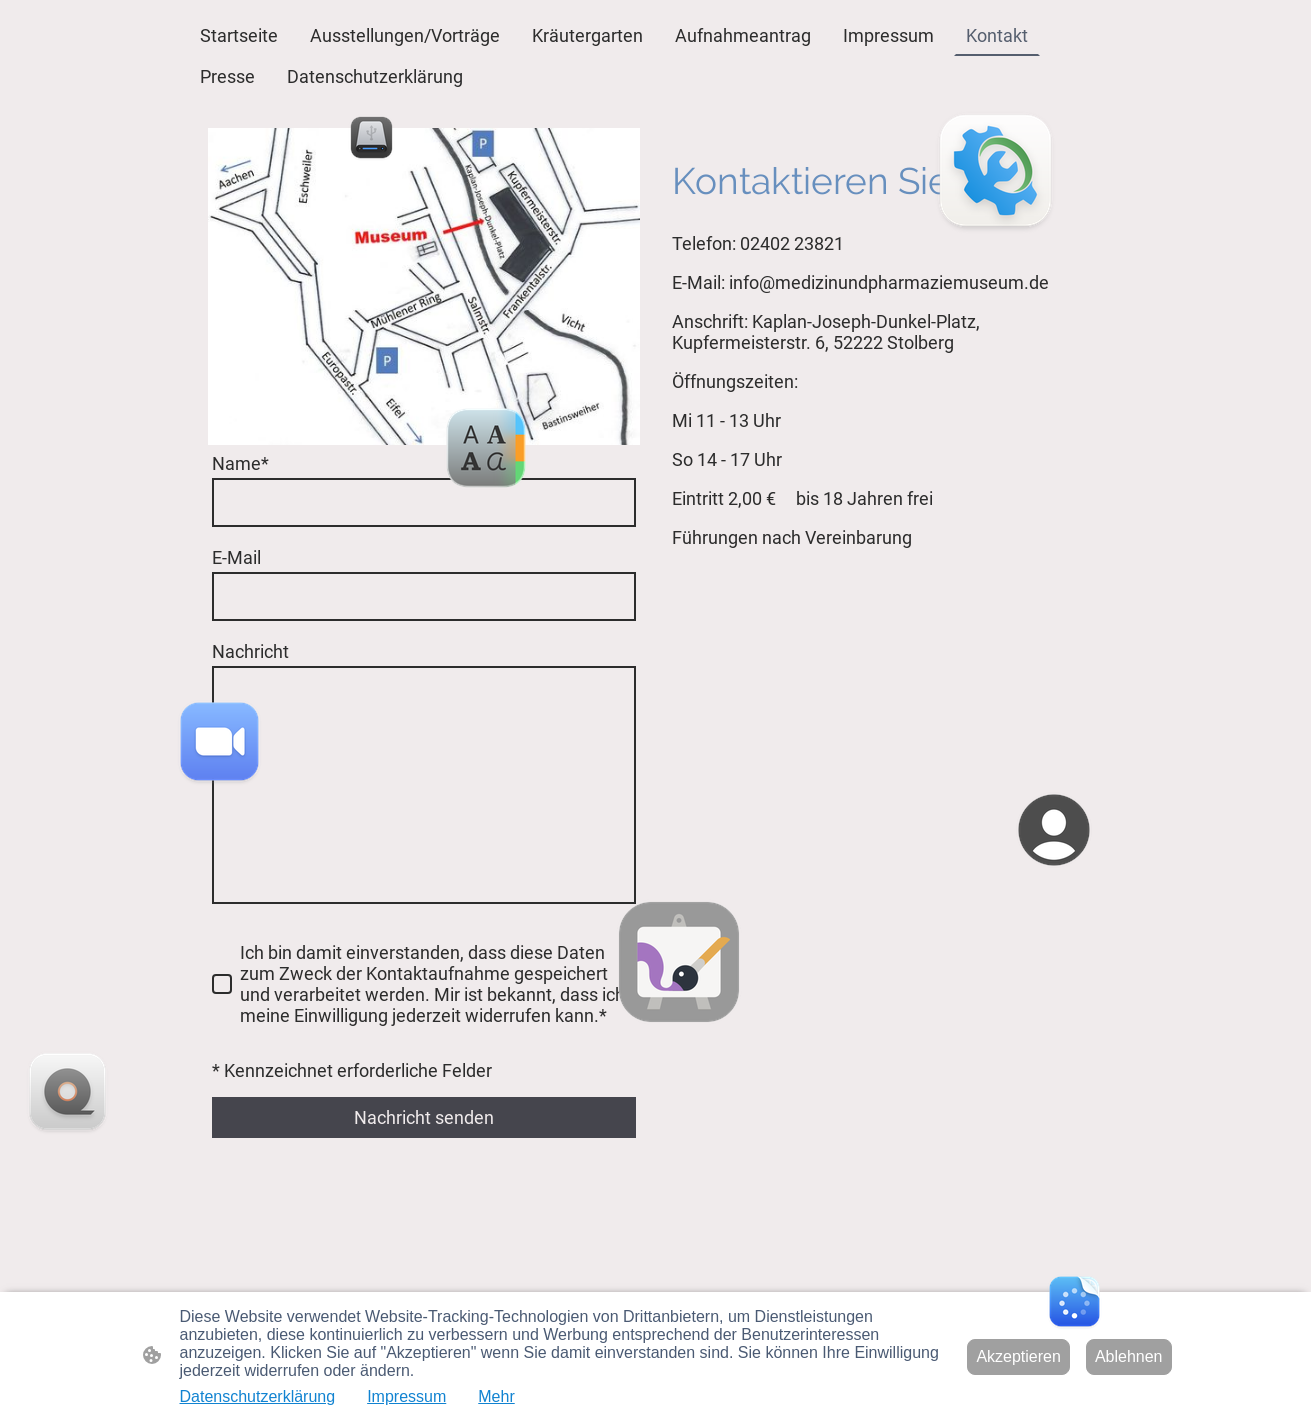 This screenshot has height=1422, width=1311. What do you see at coordinates (219, 741) in the screenshot?
I see `open zoom video conferencing app` at bounding box center [219, 741].